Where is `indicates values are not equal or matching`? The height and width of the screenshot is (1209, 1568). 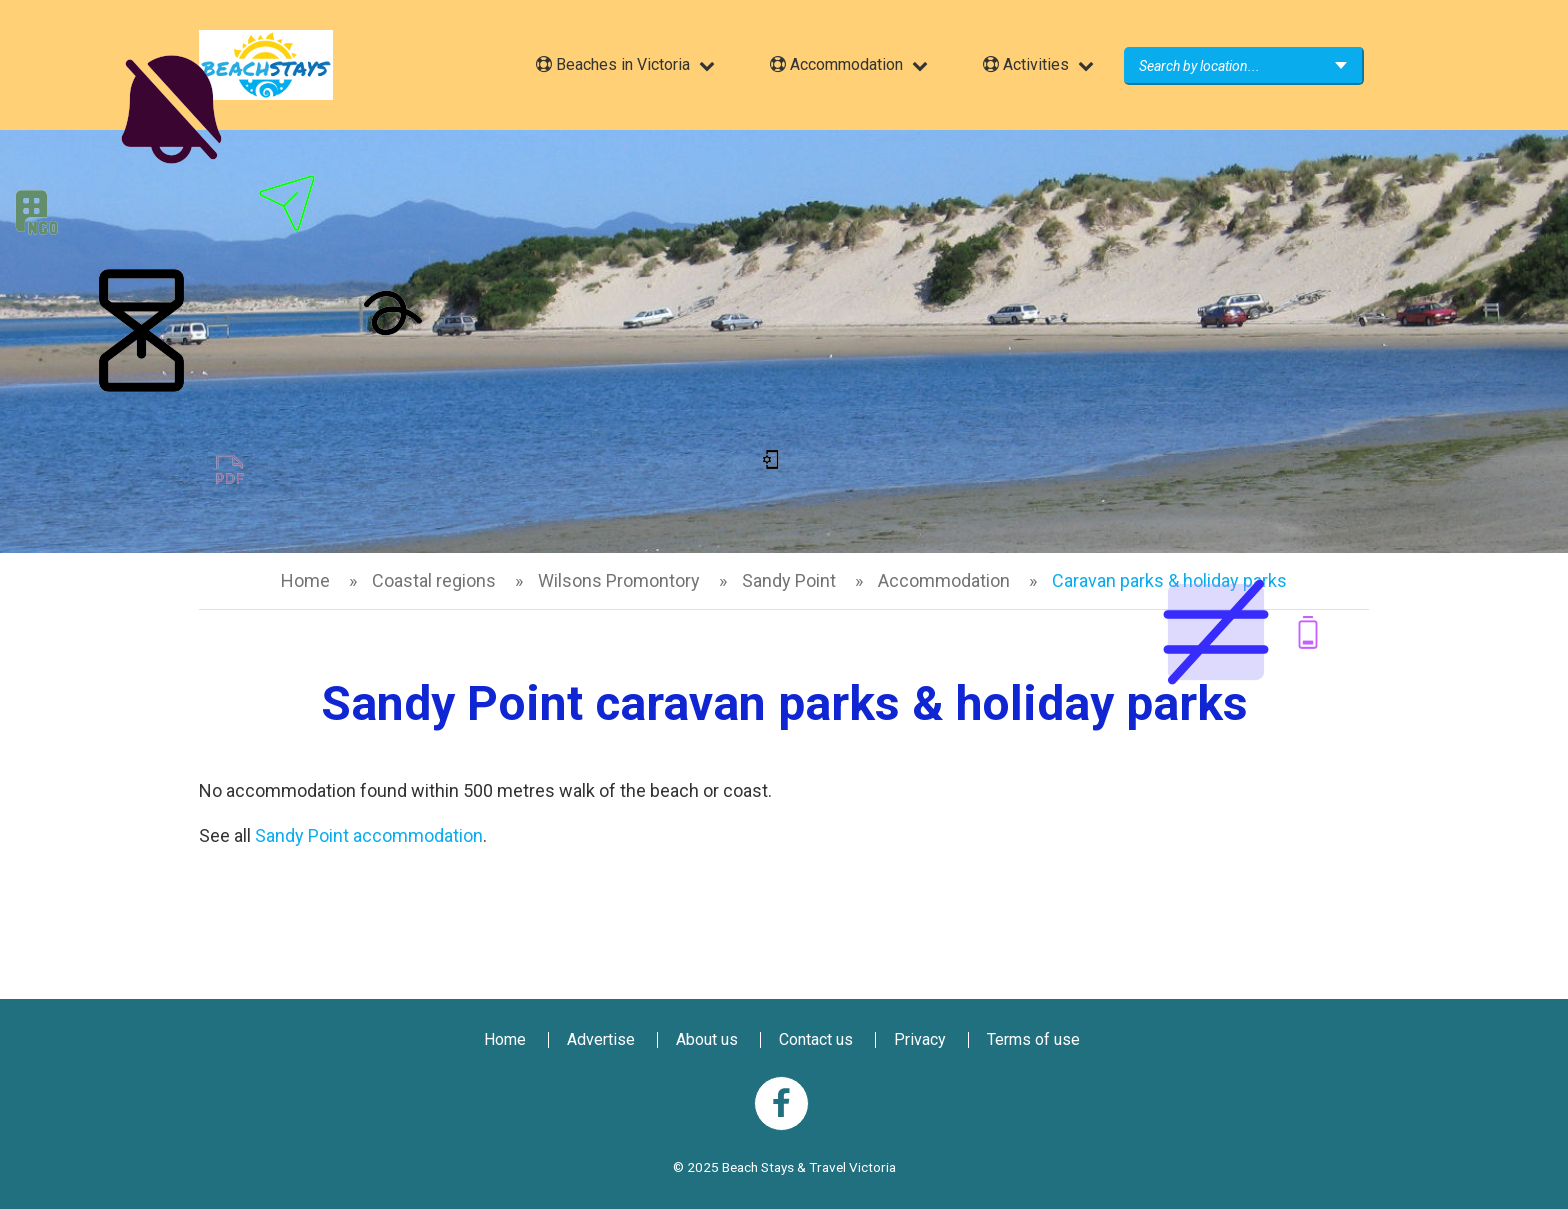
indicates values are not equal or matching is located at coordinates (1216, 632).